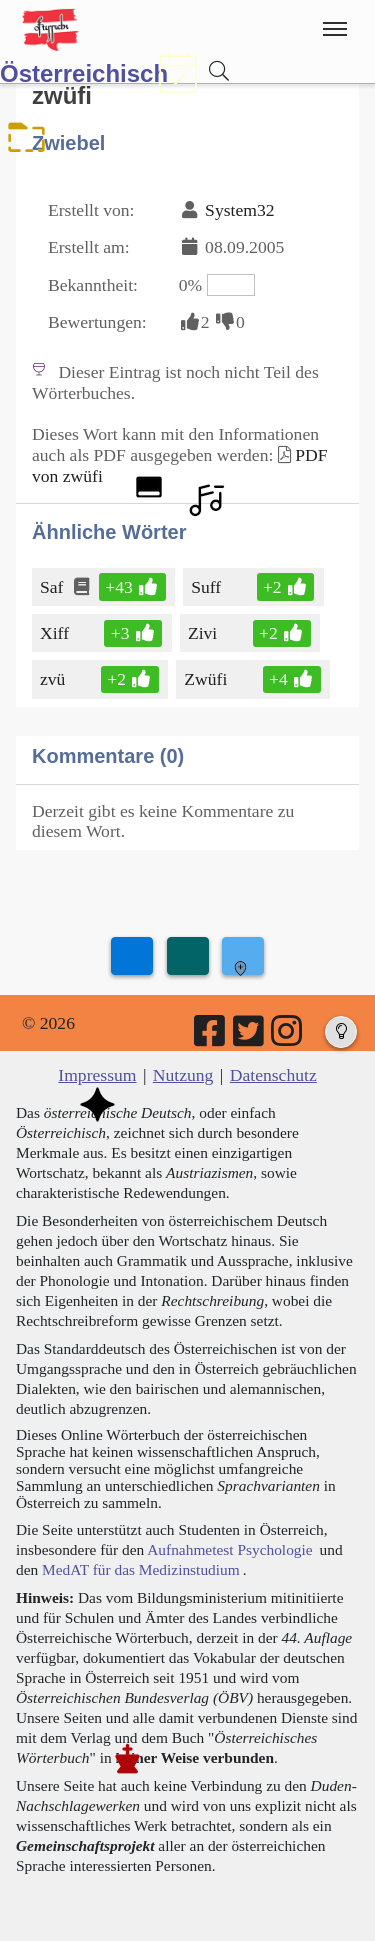 The image size is (375, 1941). What do you see at coordinates (207, 499) in the screenshot?
I see `remove a song from playlist` at bounding box center [207, 499].